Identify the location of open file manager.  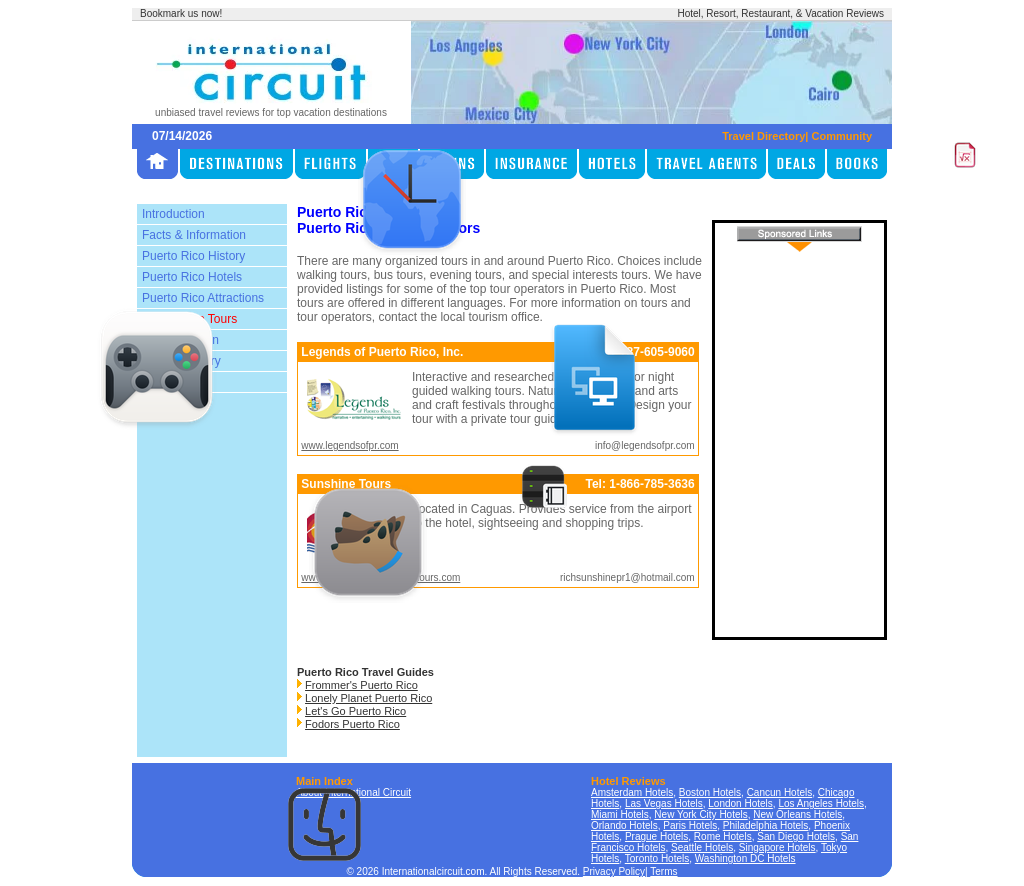
(324, 824).